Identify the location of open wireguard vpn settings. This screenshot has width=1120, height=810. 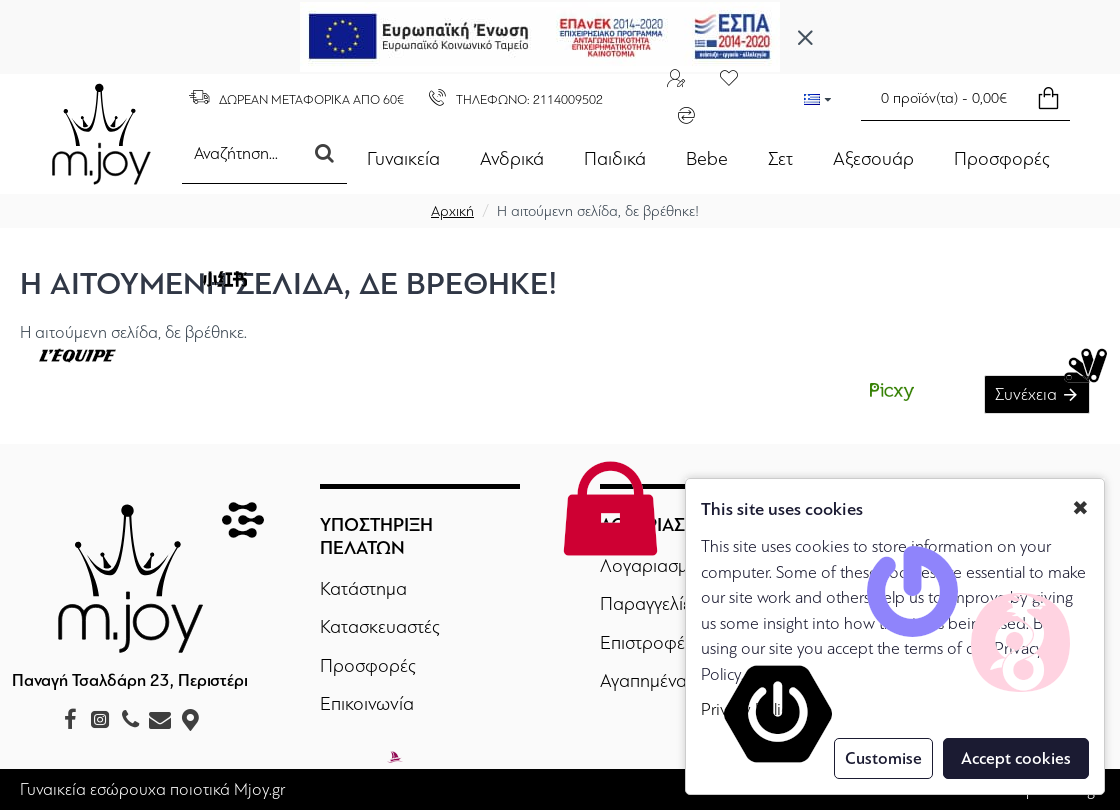
(1020, 642).